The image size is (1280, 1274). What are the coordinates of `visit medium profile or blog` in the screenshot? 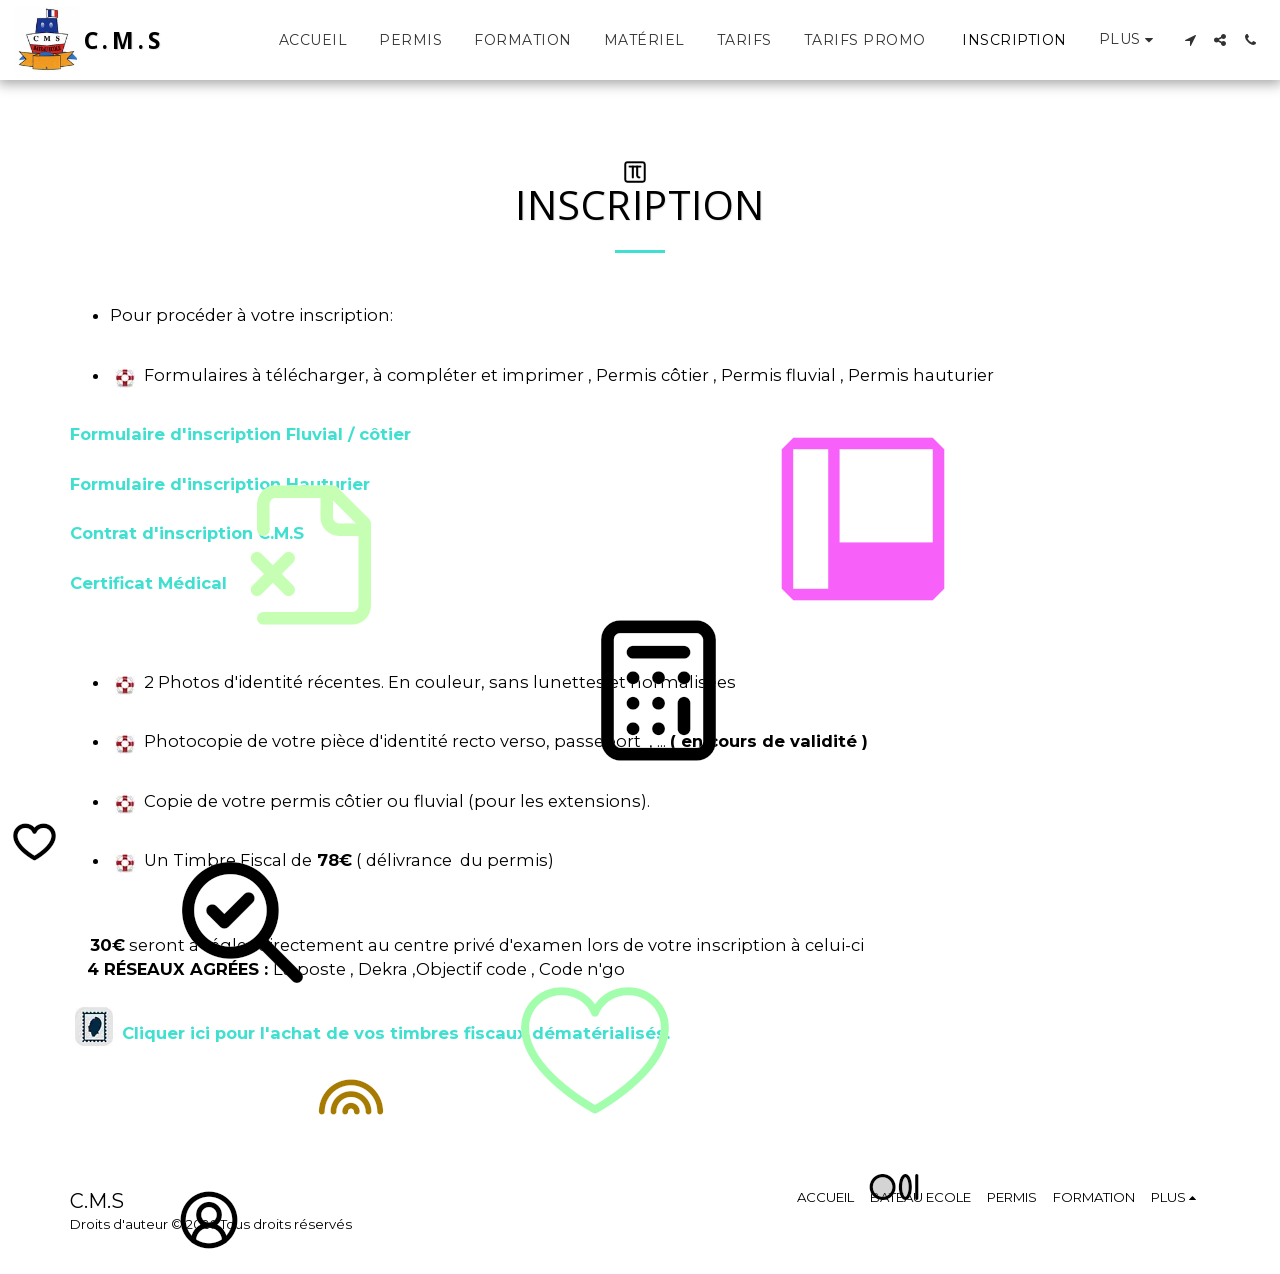 It's located at (894, 1187).